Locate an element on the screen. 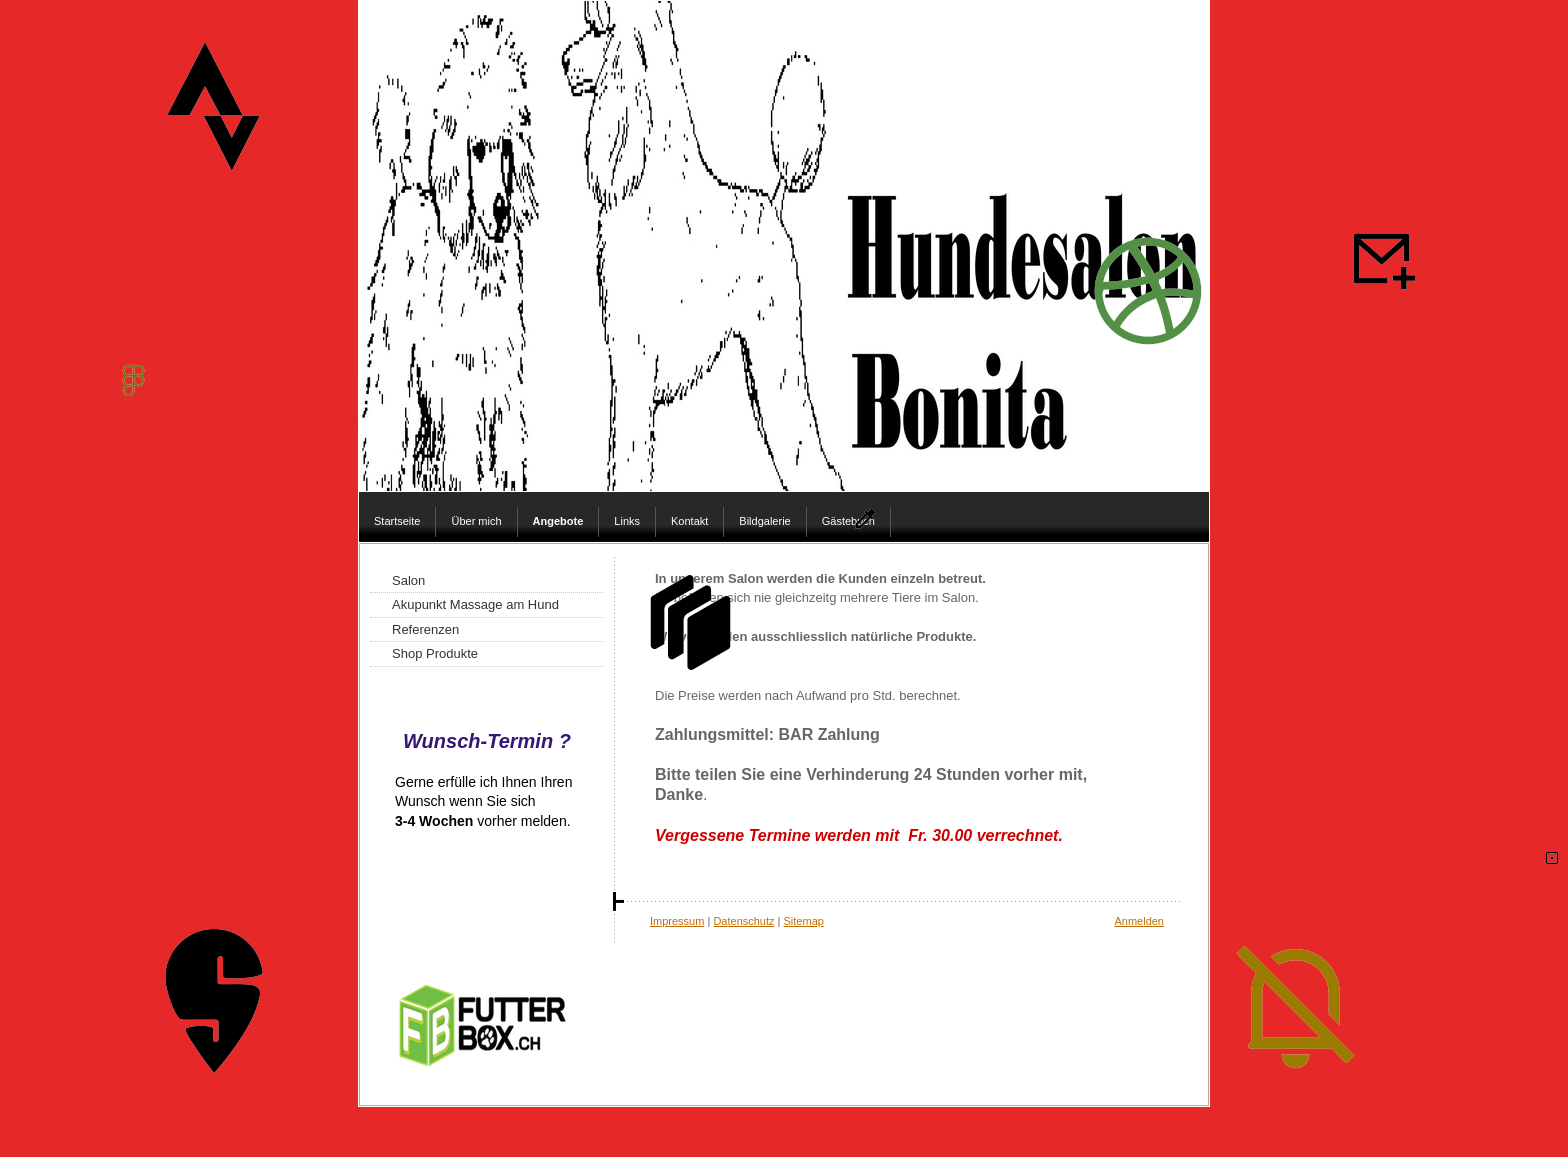 Image resolution: width=1568 pixels, height=1157 pixels. color picker tool for sampling colors is located at coordinates (865, 518).